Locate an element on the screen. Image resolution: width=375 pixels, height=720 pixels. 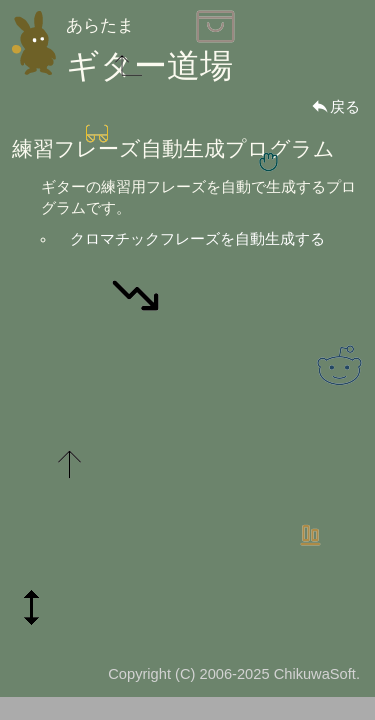
indicates a declining trend or decrease in value is located at coordinates (135, 295).